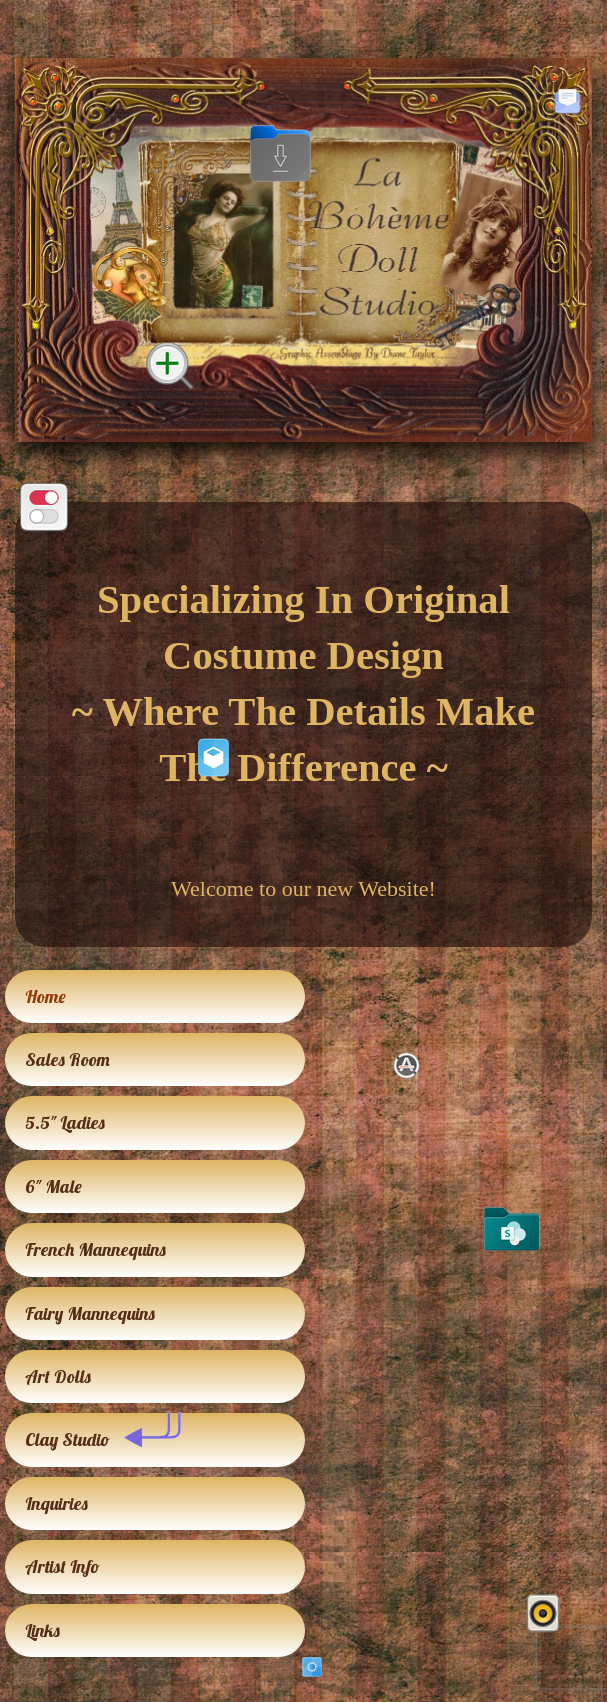 The height and width of the screenshot is (1702, 607). I want to click on open desktop preferences or settings, so click(44, 507).